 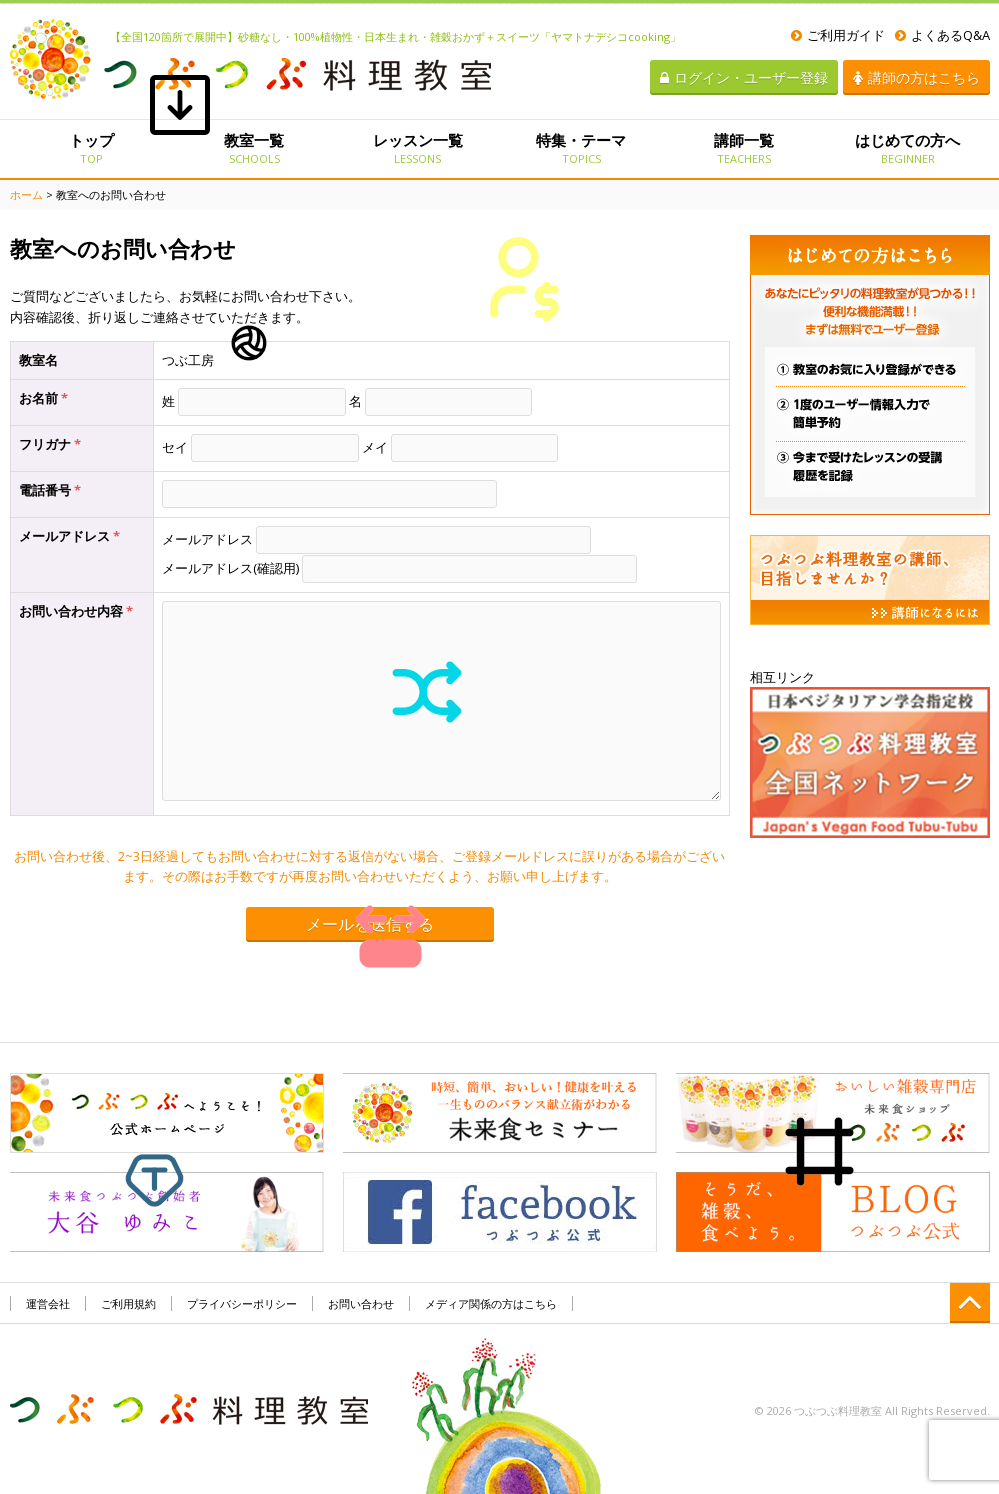 What do you see at coordinates (154, 1180) in the screenshot?
I see `tether (USDT) cryptocurrency logo` at bounding box center [154, 1180].